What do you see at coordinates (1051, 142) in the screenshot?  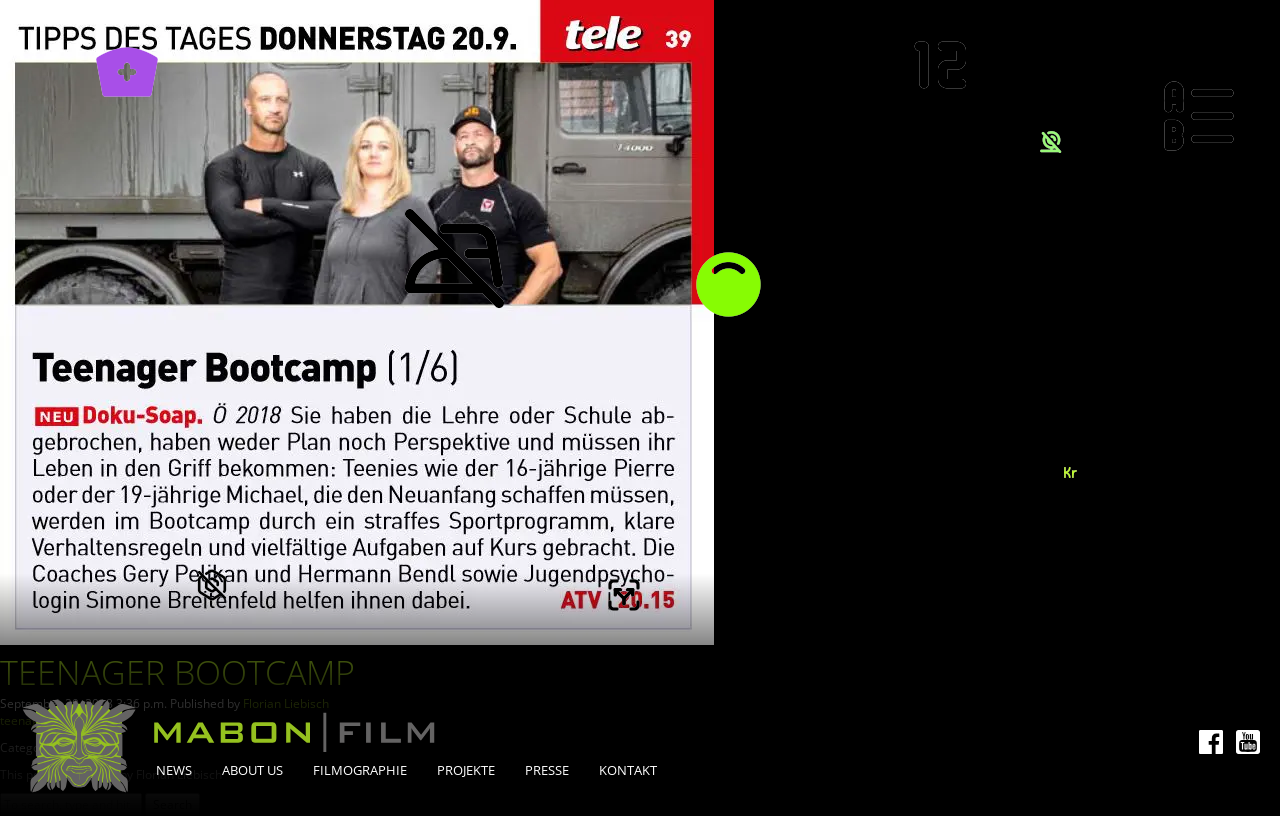 I see `webcam is disabled or turned off` at bounding box center [1051, 142].